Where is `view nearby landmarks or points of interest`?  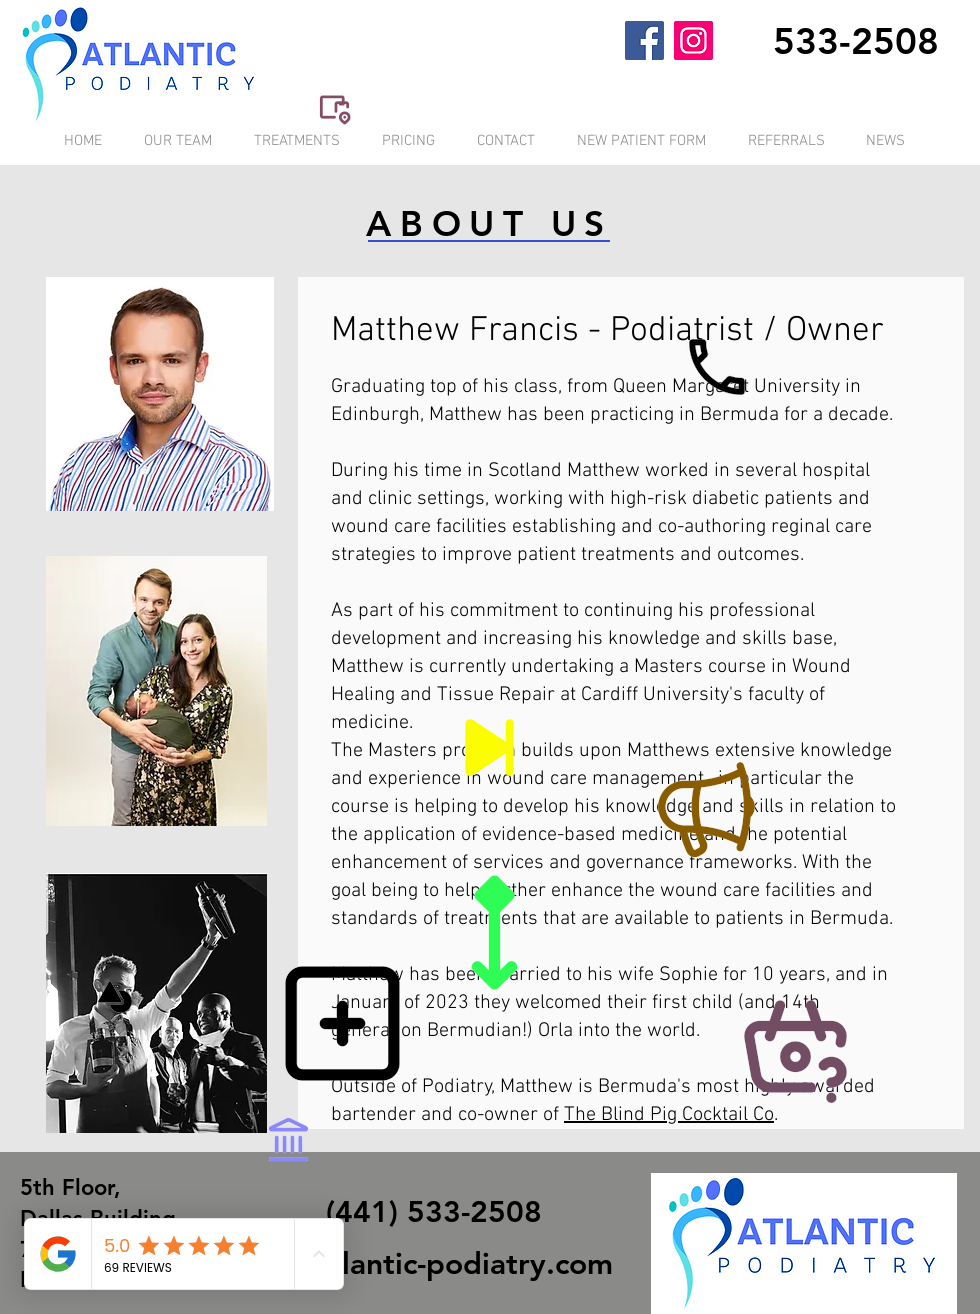
view nearby landmarks or points of interest is located at coordinates (288, 1139).